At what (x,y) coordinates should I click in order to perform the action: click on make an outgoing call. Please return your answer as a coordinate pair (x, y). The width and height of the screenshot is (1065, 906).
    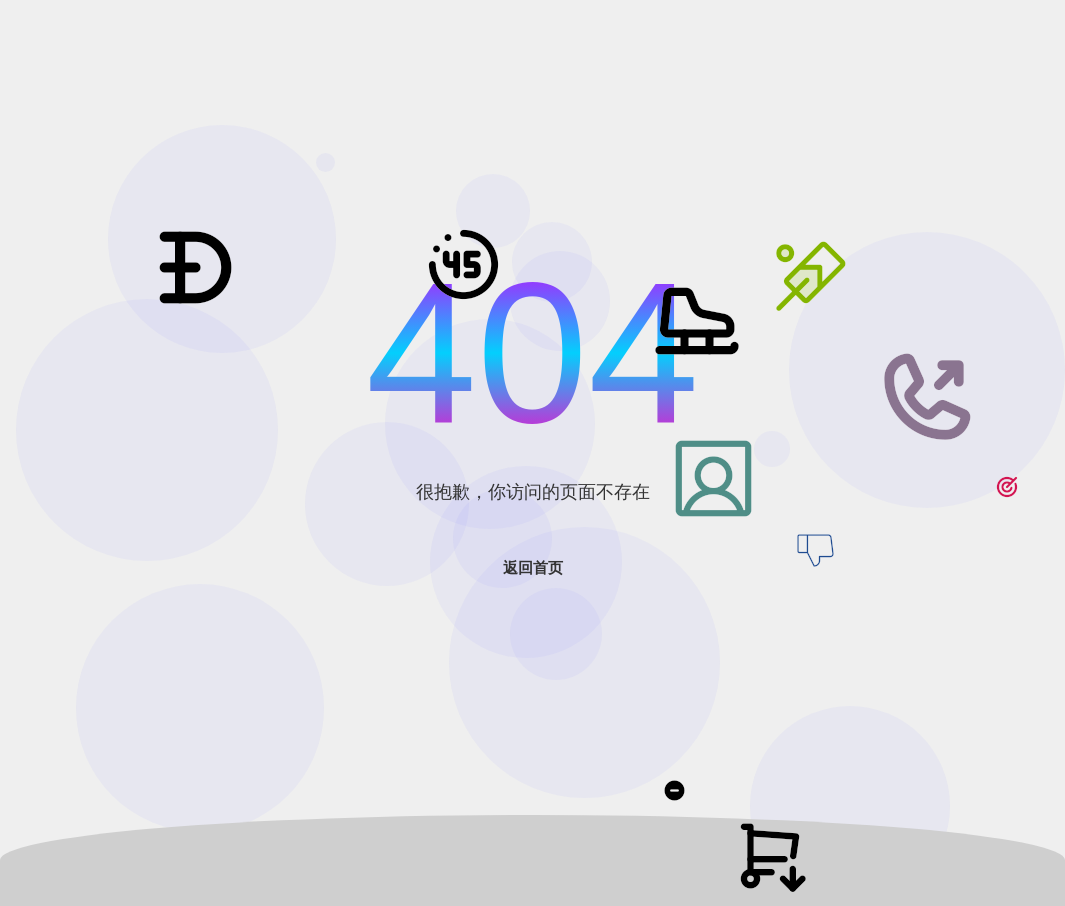
    Looking at the image, I should click on (929, 395).